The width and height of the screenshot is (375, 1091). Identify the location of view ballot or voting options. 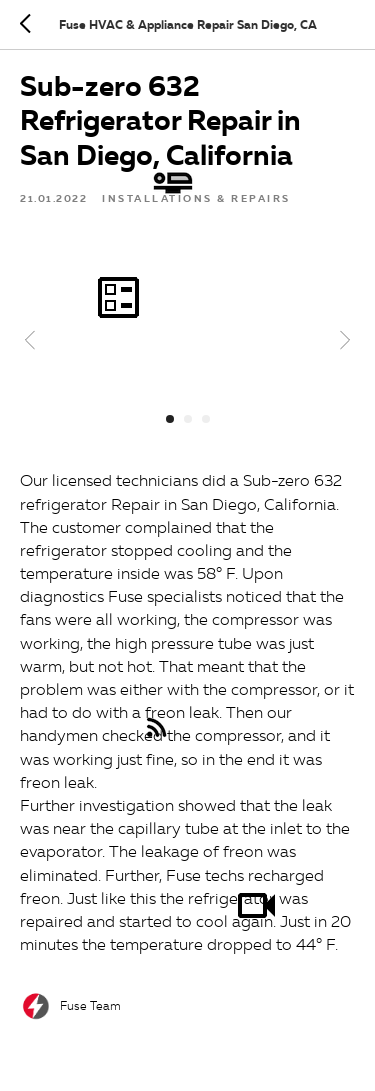
(118, 297).